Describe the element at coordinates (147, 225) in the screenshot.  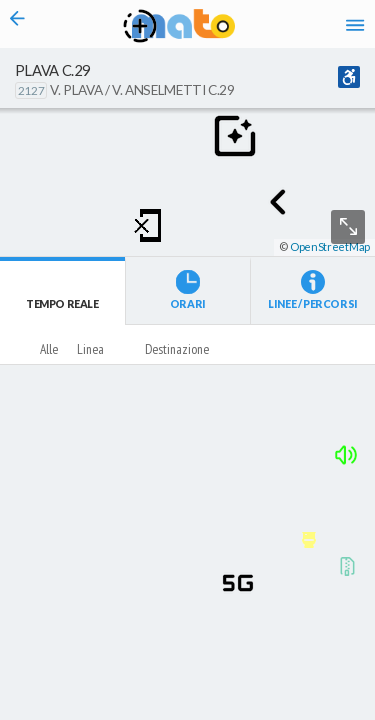
I see `disconnect or unlink a mobile device` at that location.